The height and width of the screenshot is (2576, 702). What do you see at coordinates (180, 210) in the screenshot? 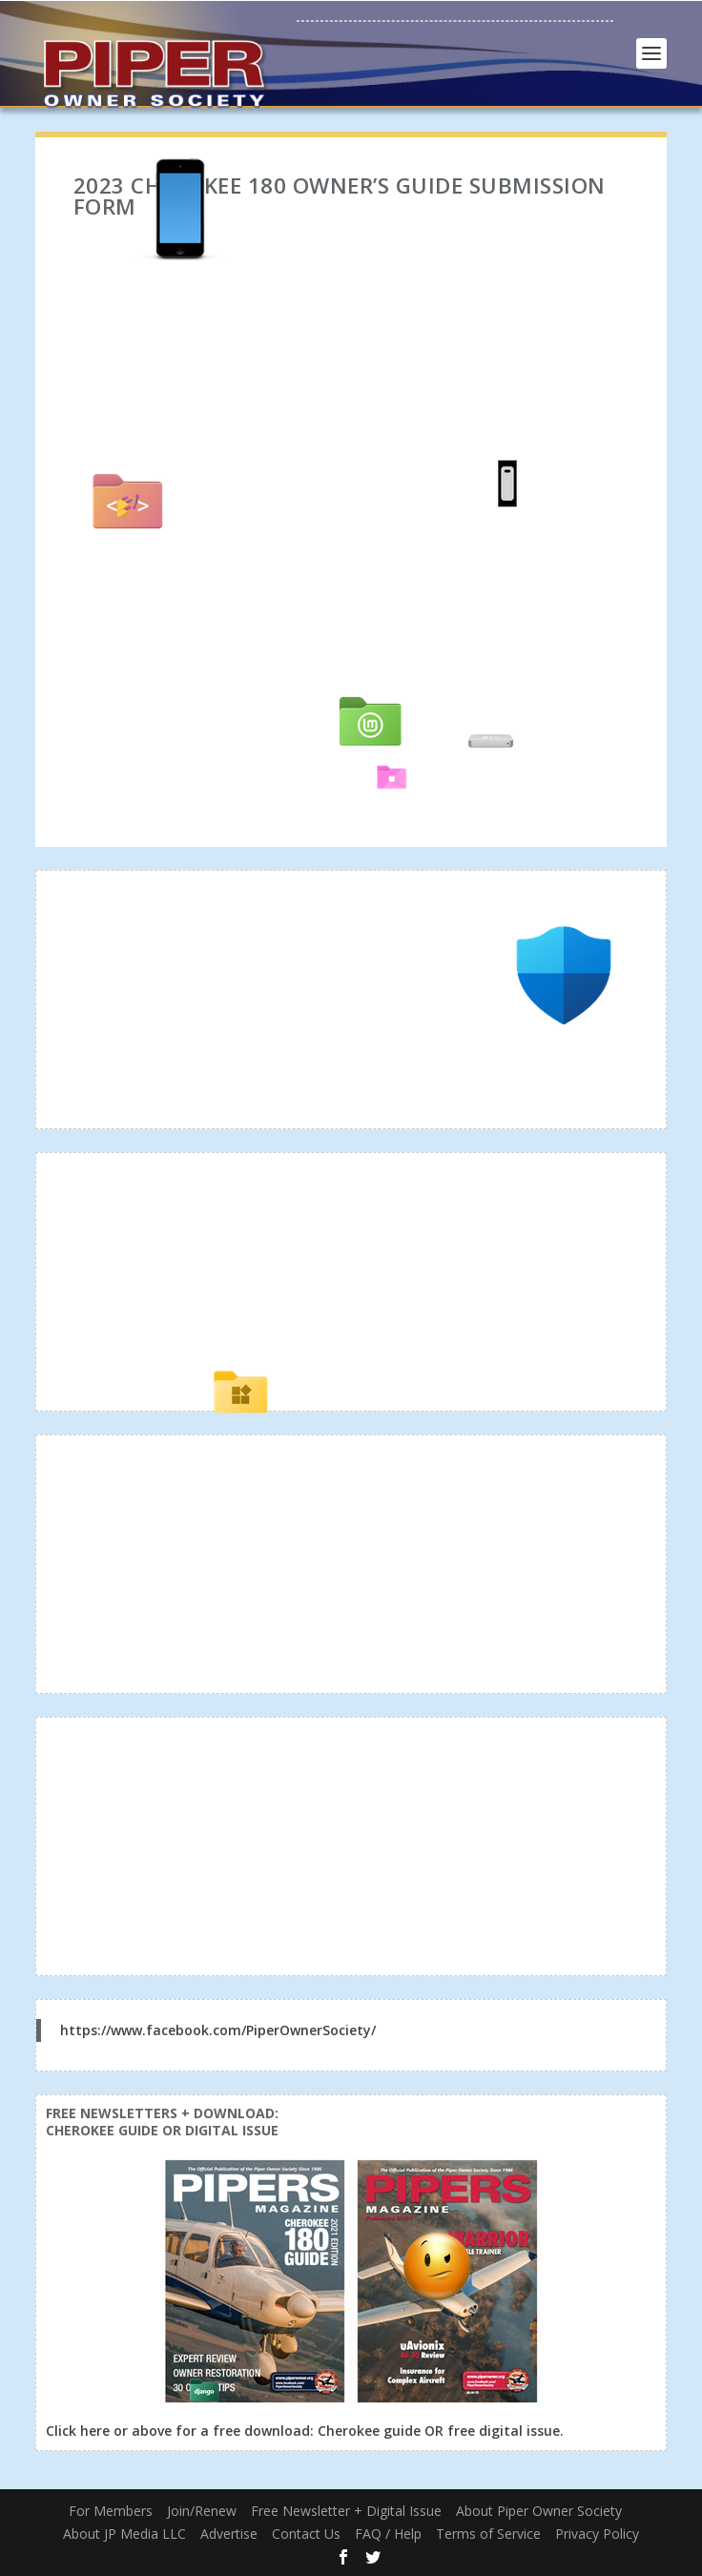
I see `iPod Touch device connected to your computer` at bounding box center [180, 210].